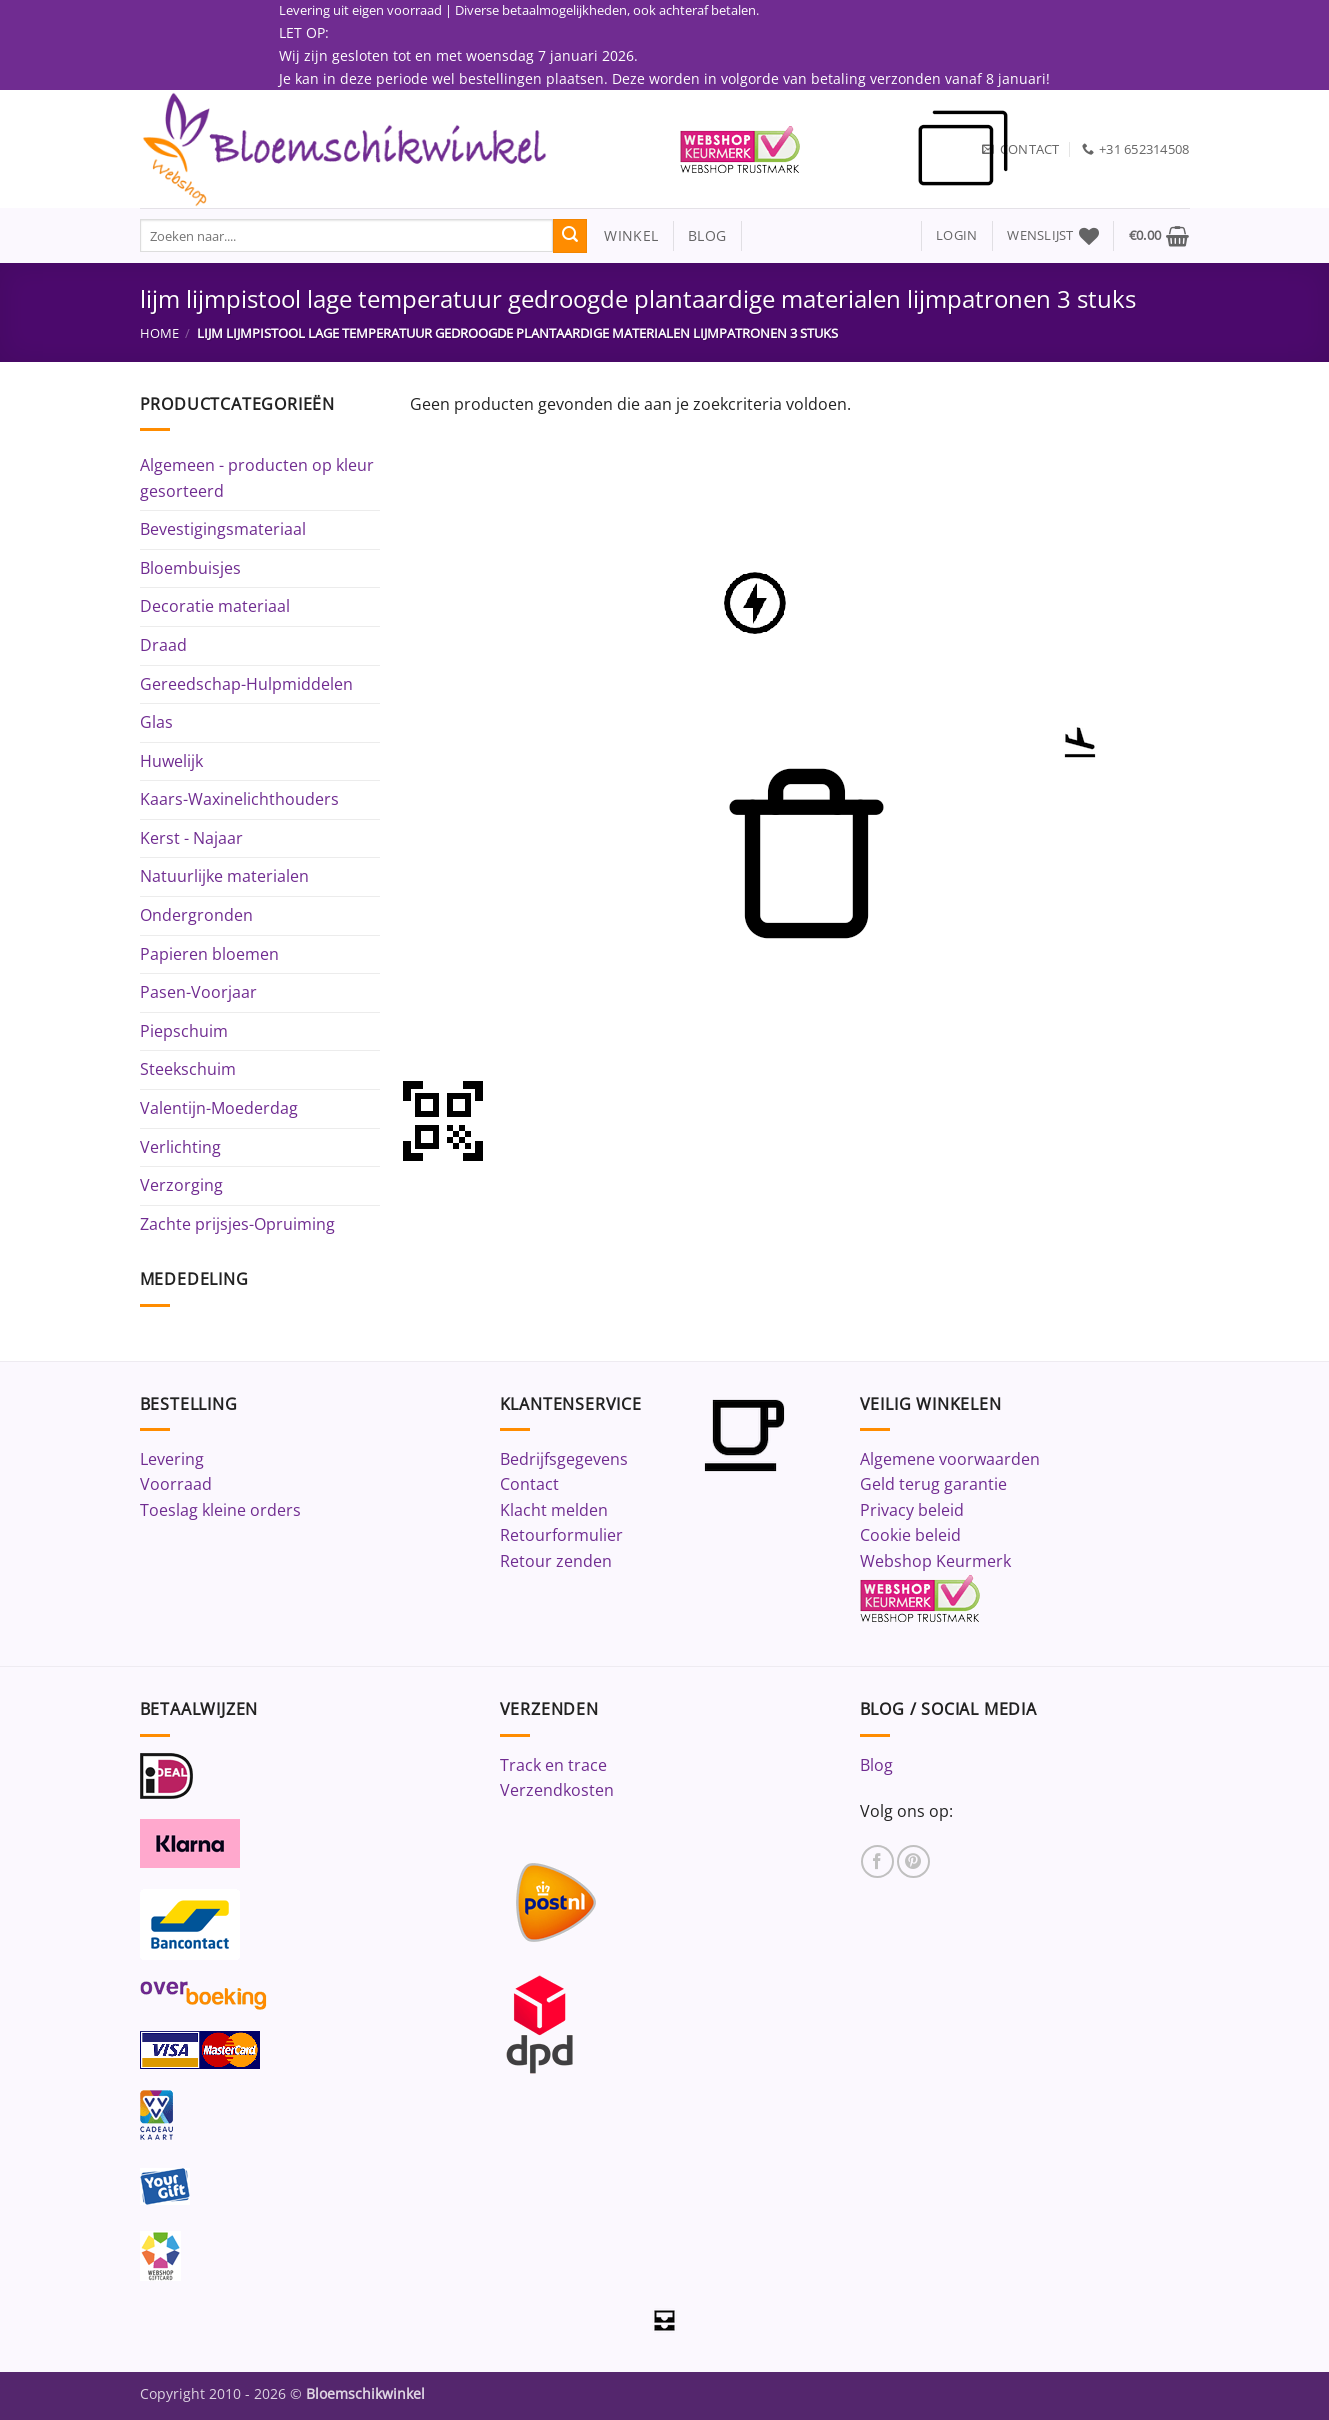 This screenshot has width=1329, height=2420. Describe the element at coordinates (963, 148) in the screenshot. I see `view stacked cards or layers` at that location.